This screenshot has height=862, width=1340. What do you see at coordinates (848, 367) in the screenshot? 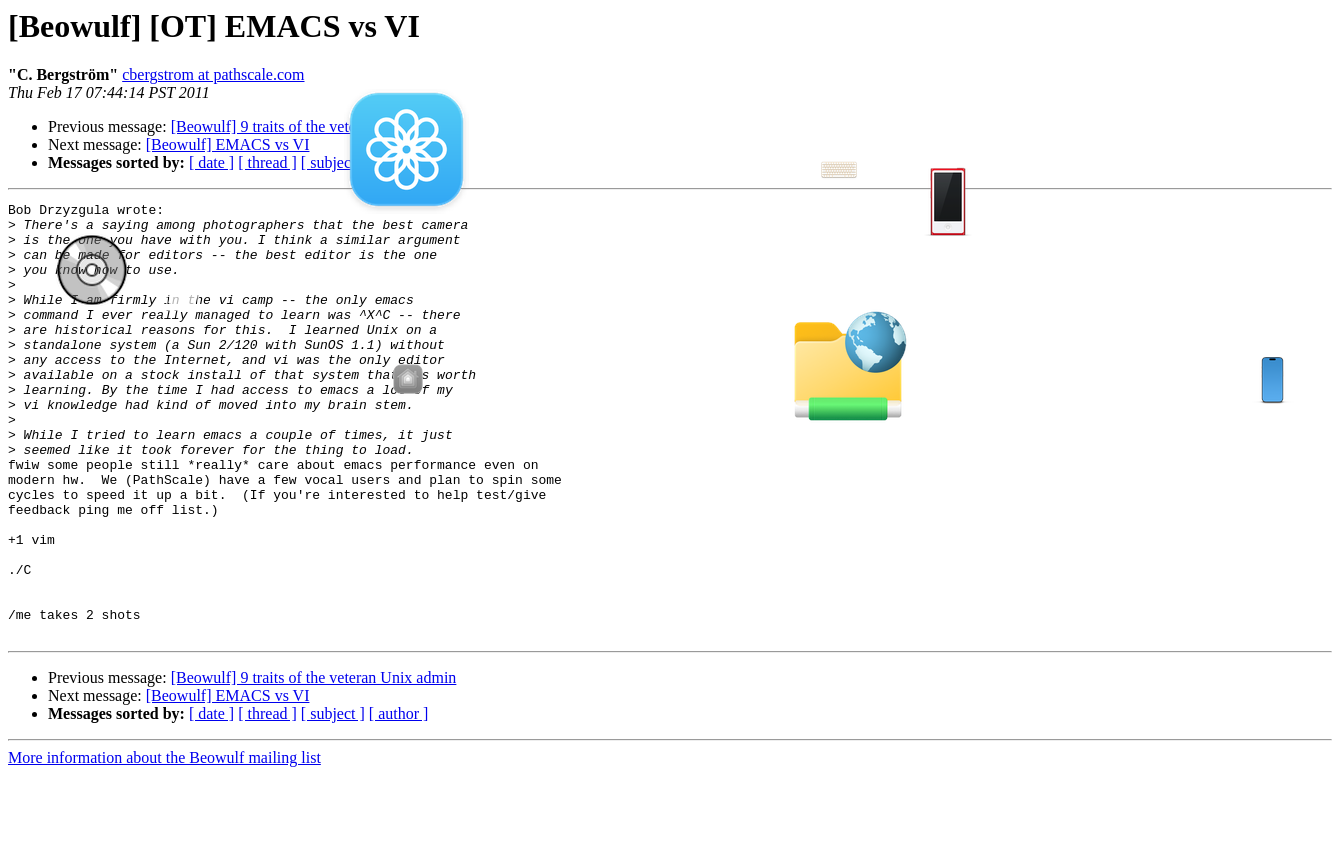
I see `access network or shared folder` at bounding box center [848, 367].